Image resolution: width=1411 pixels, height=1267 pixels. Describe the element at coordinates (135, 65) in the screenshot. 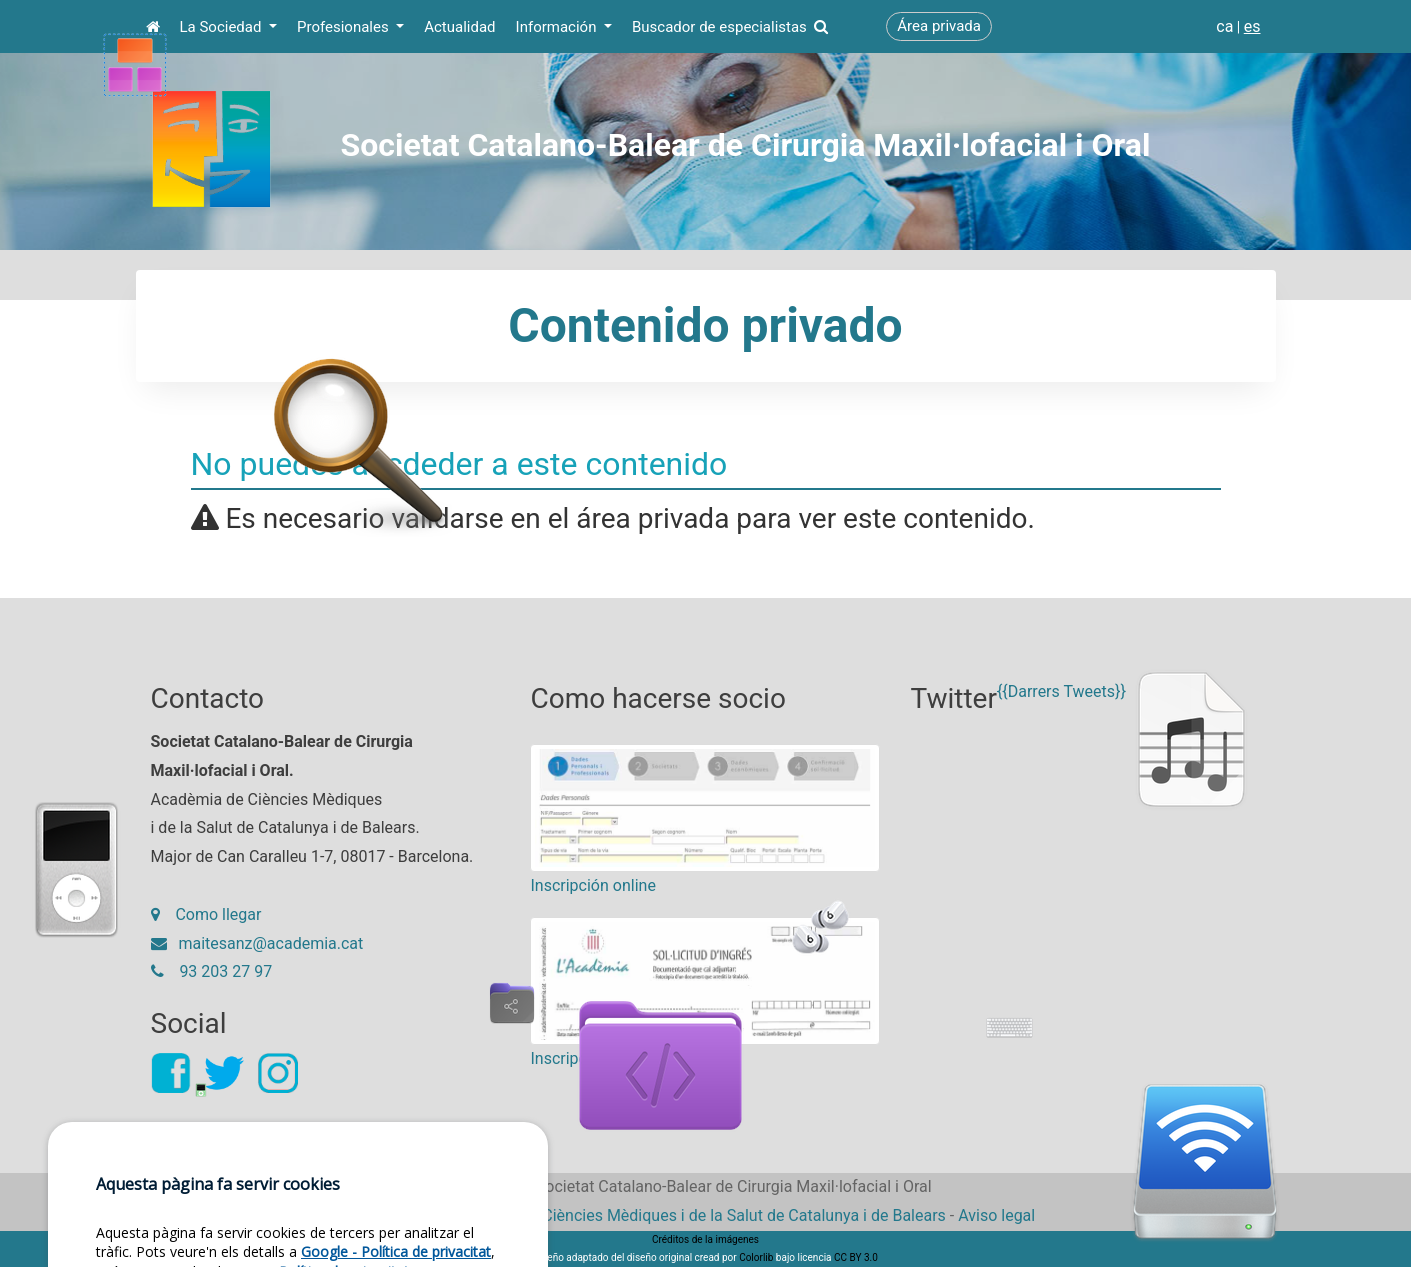

I see `select all items in the current view` at that location.